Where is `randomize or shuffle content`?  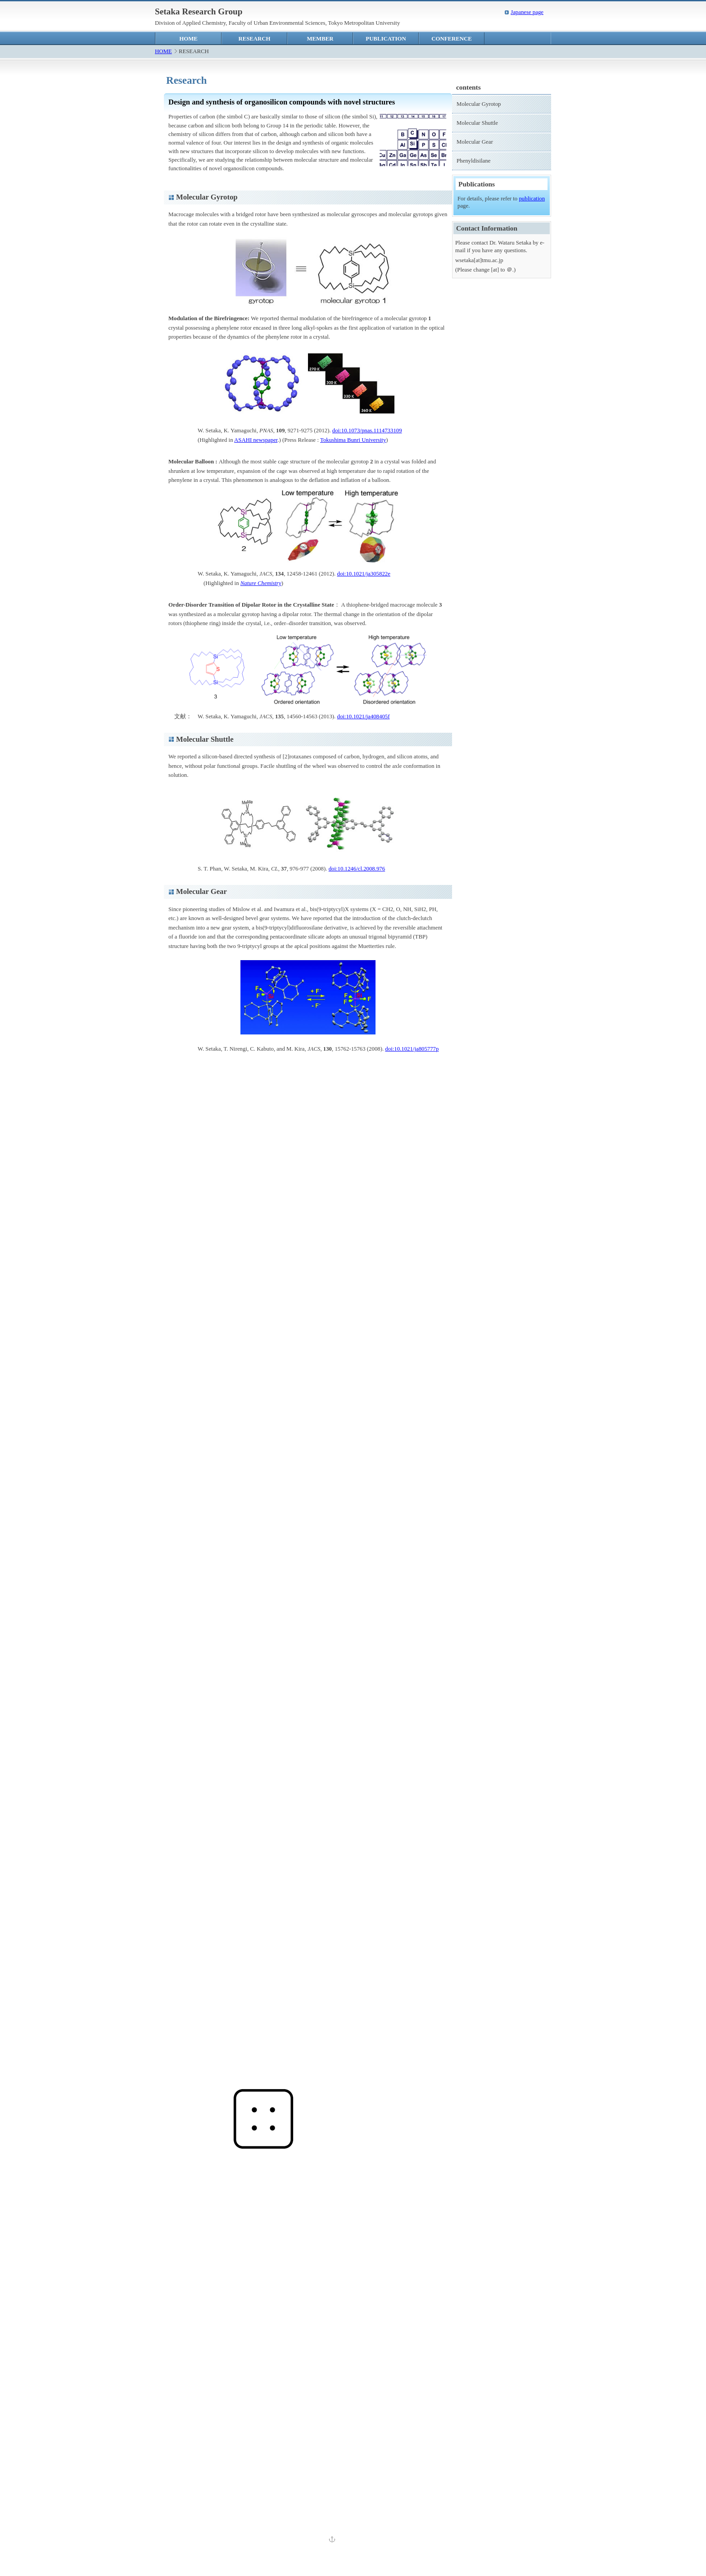 randomize or shuffle content is located at coordinates (263, 2119).